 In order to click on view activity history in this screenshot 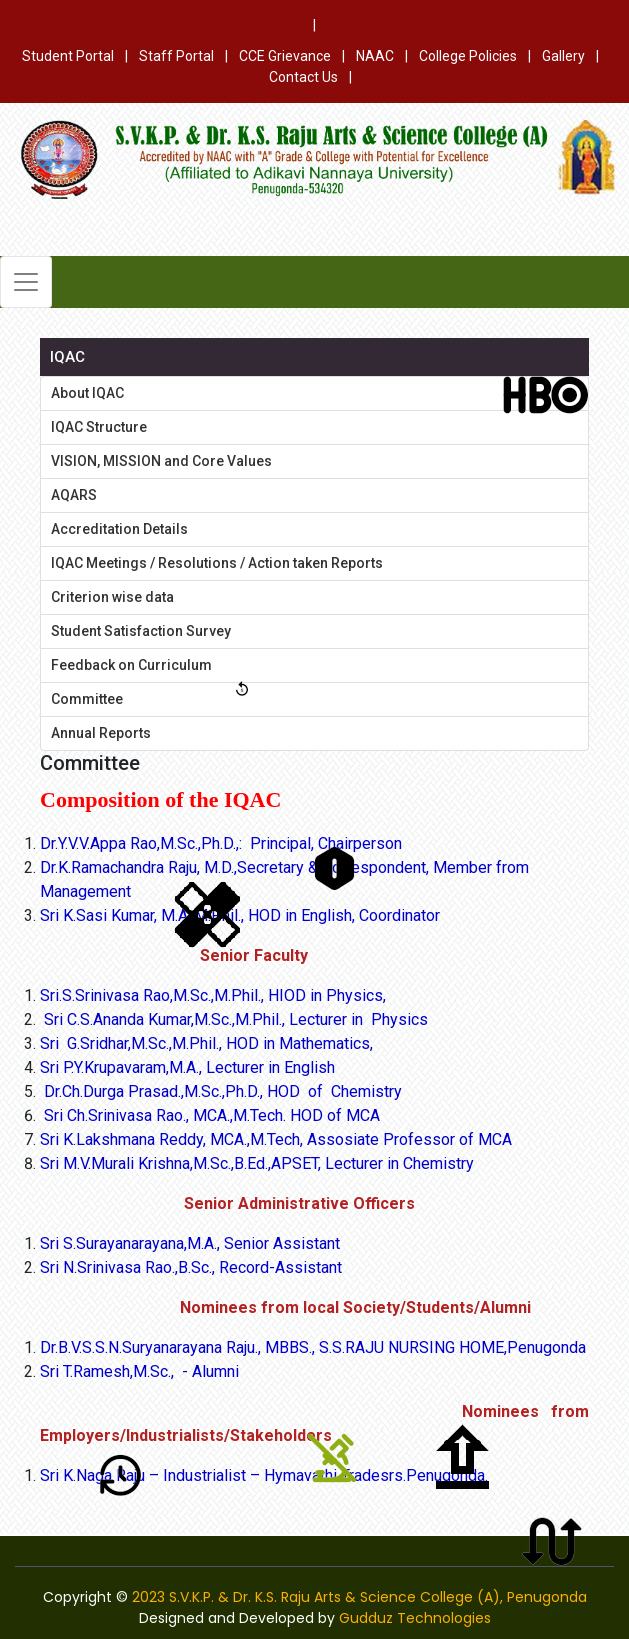, I will do `click(120, 1475)`.